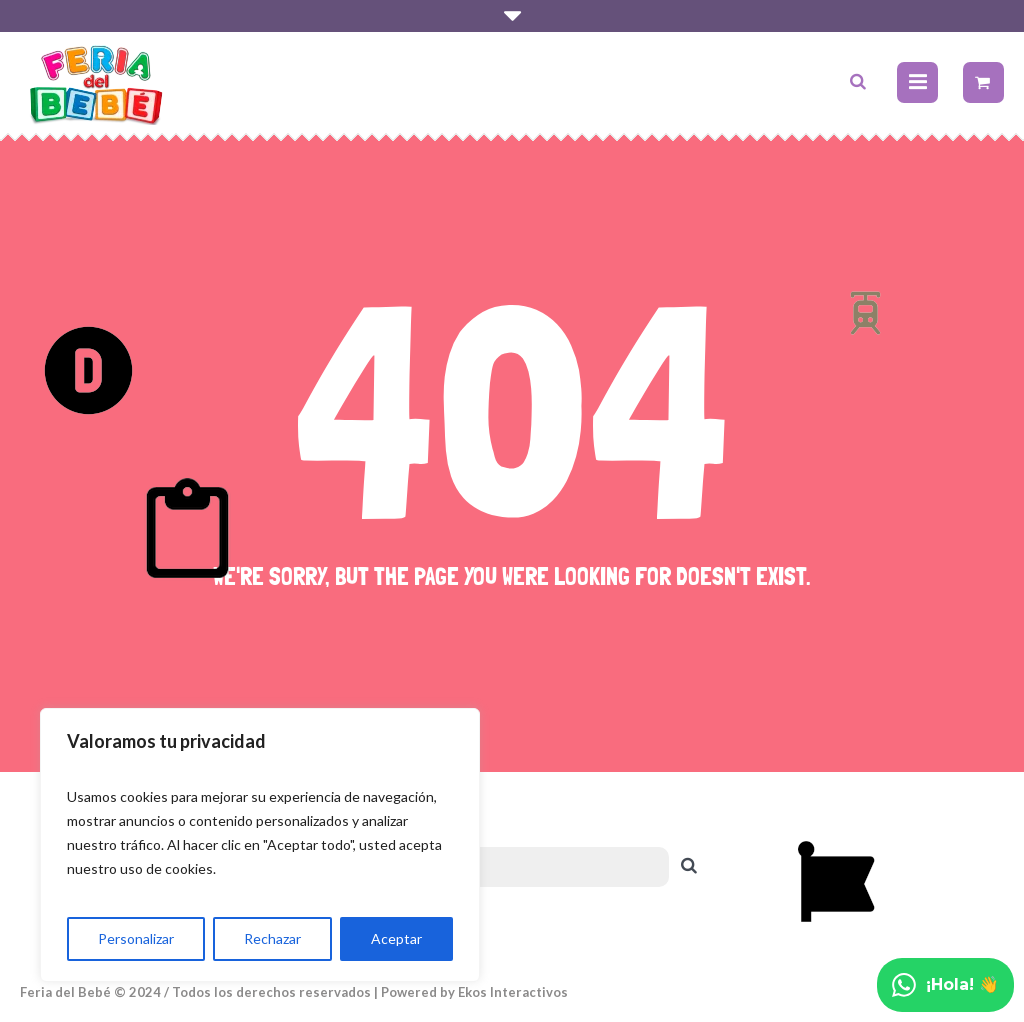 This screenshot has width=1024, height=1022. I want to click on access public transit or tram routes, so click(865, 312).